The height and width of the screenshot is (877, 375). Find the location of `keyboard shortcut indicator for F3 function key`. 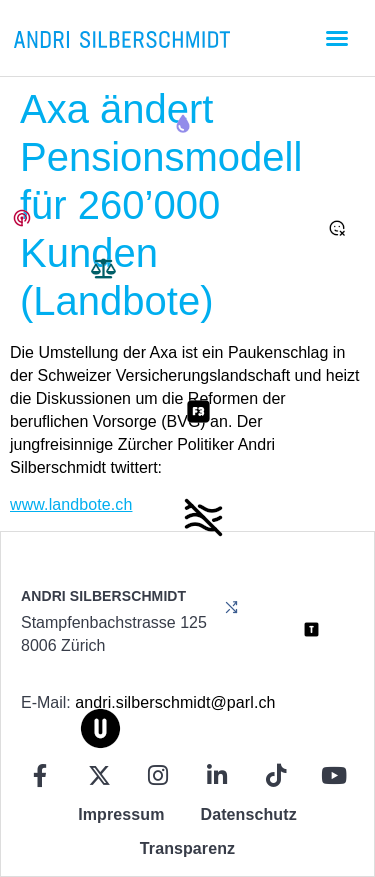

keyboard shortcut indicator for F3 function key is located at coordinates (198, 411).